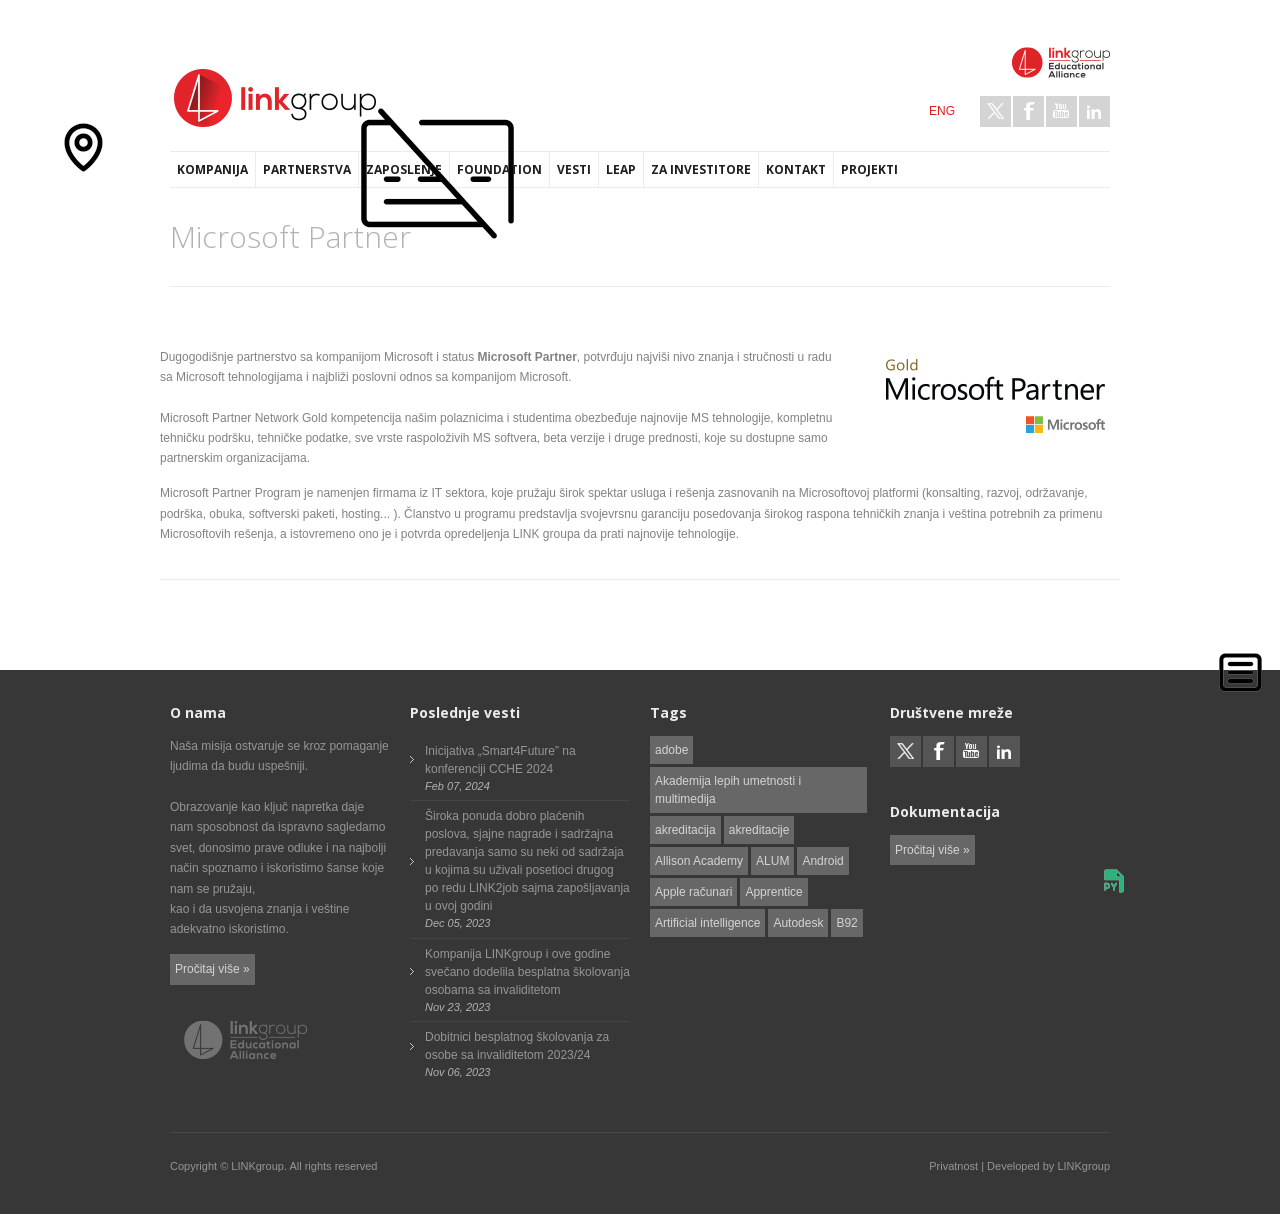  I want to click on view article or document content, so click(1240, 672).